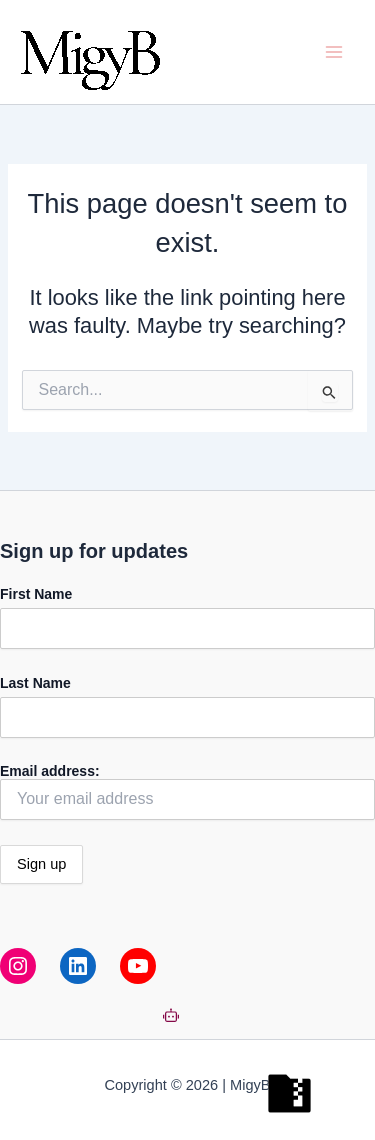 Image resolution: width=375 pixels, height=1140 pixels. What do you see at coordinates (171, 1016) in the screenshot?
I see `access AI or chatbot features` at bounding box center [171, 1016].